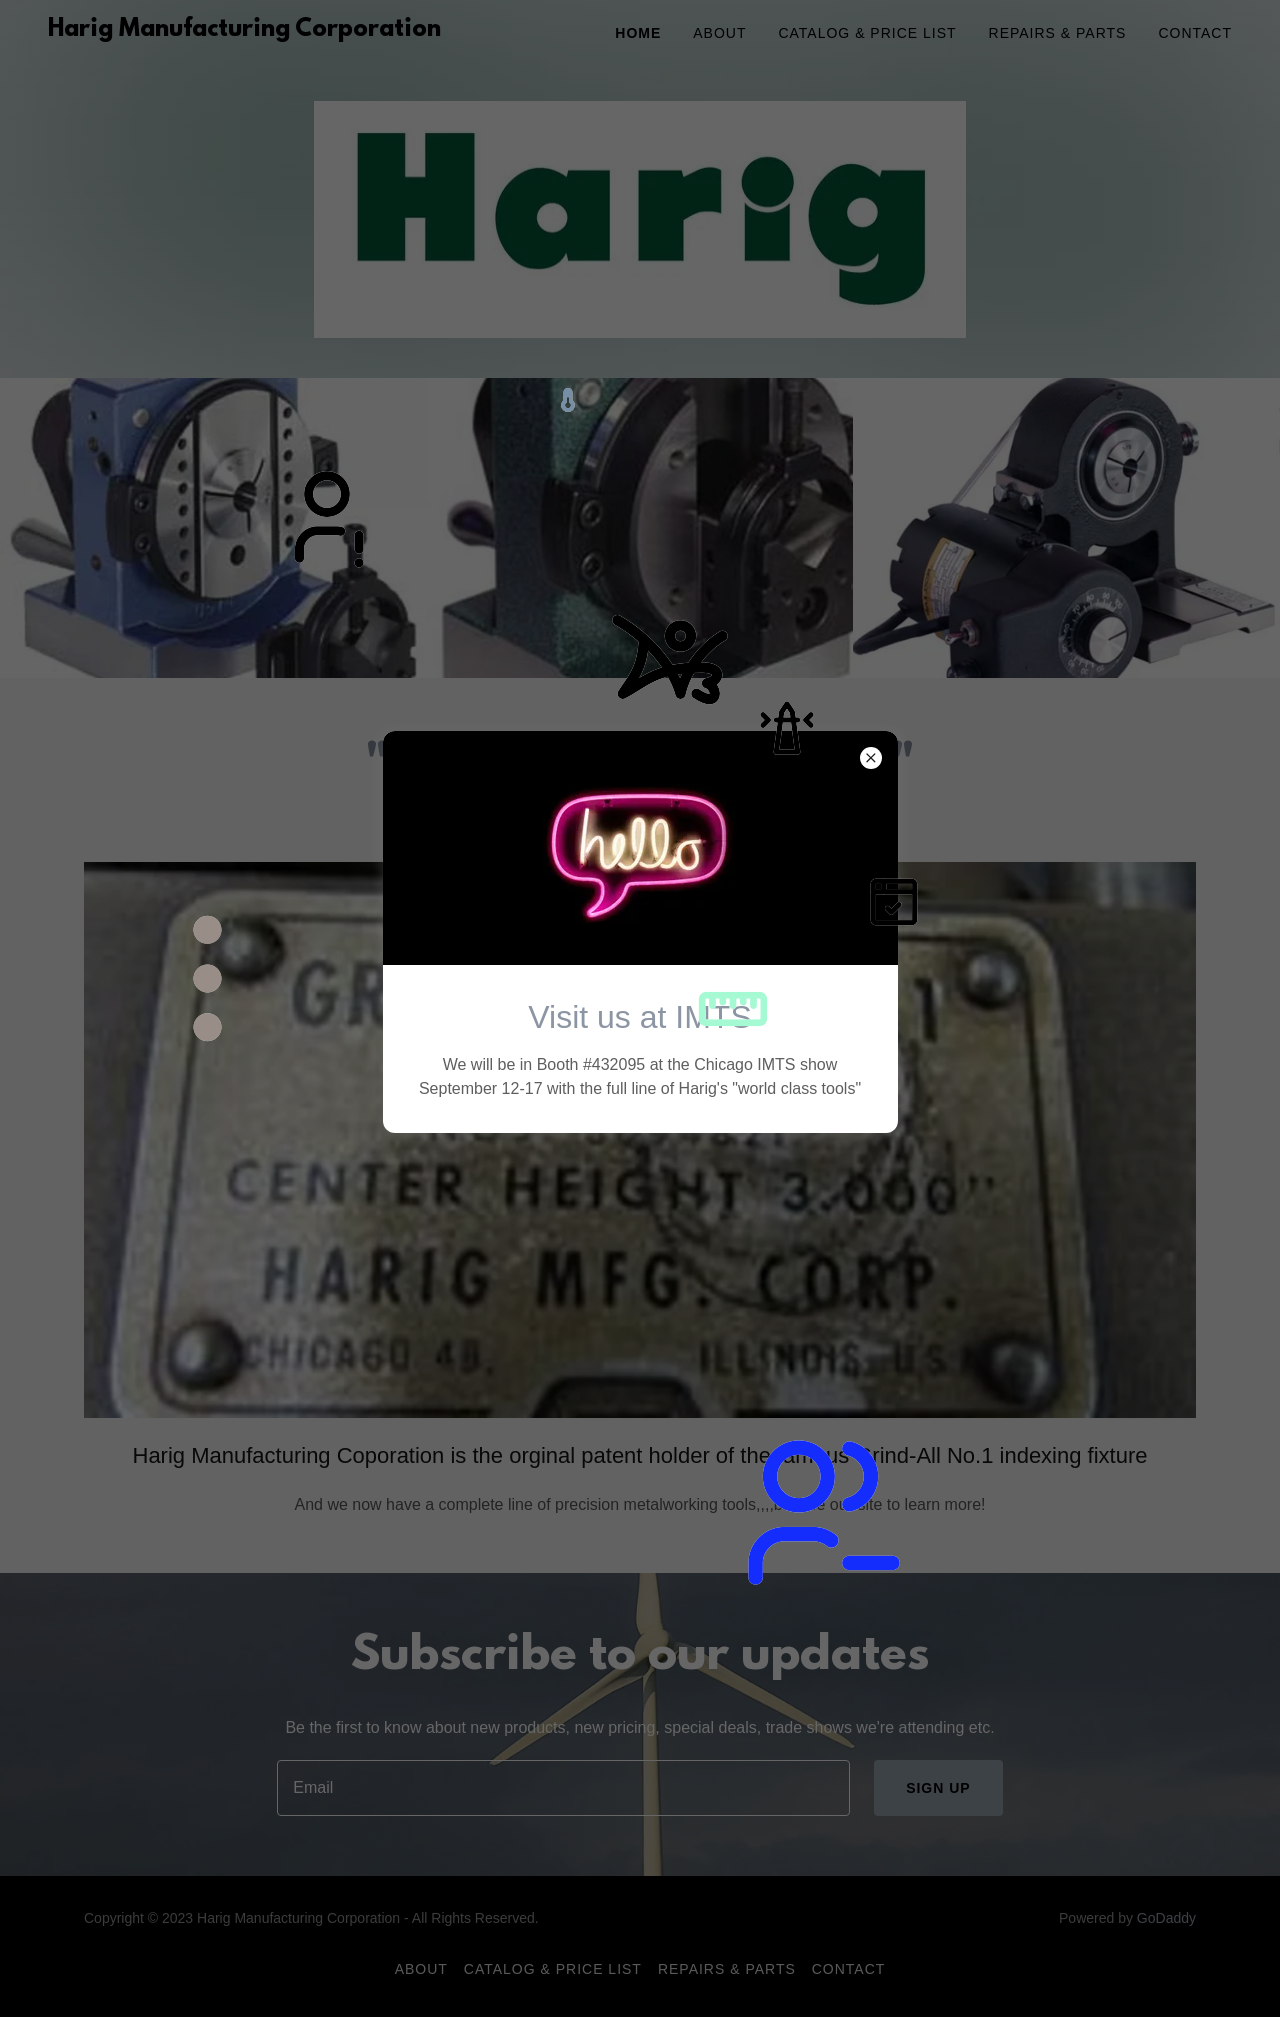 The image size is (1280, 2017). Describe the element at coordinates (787, 728) in the screenshot. I see `navigate to lighthouse or maritime location` at that location.